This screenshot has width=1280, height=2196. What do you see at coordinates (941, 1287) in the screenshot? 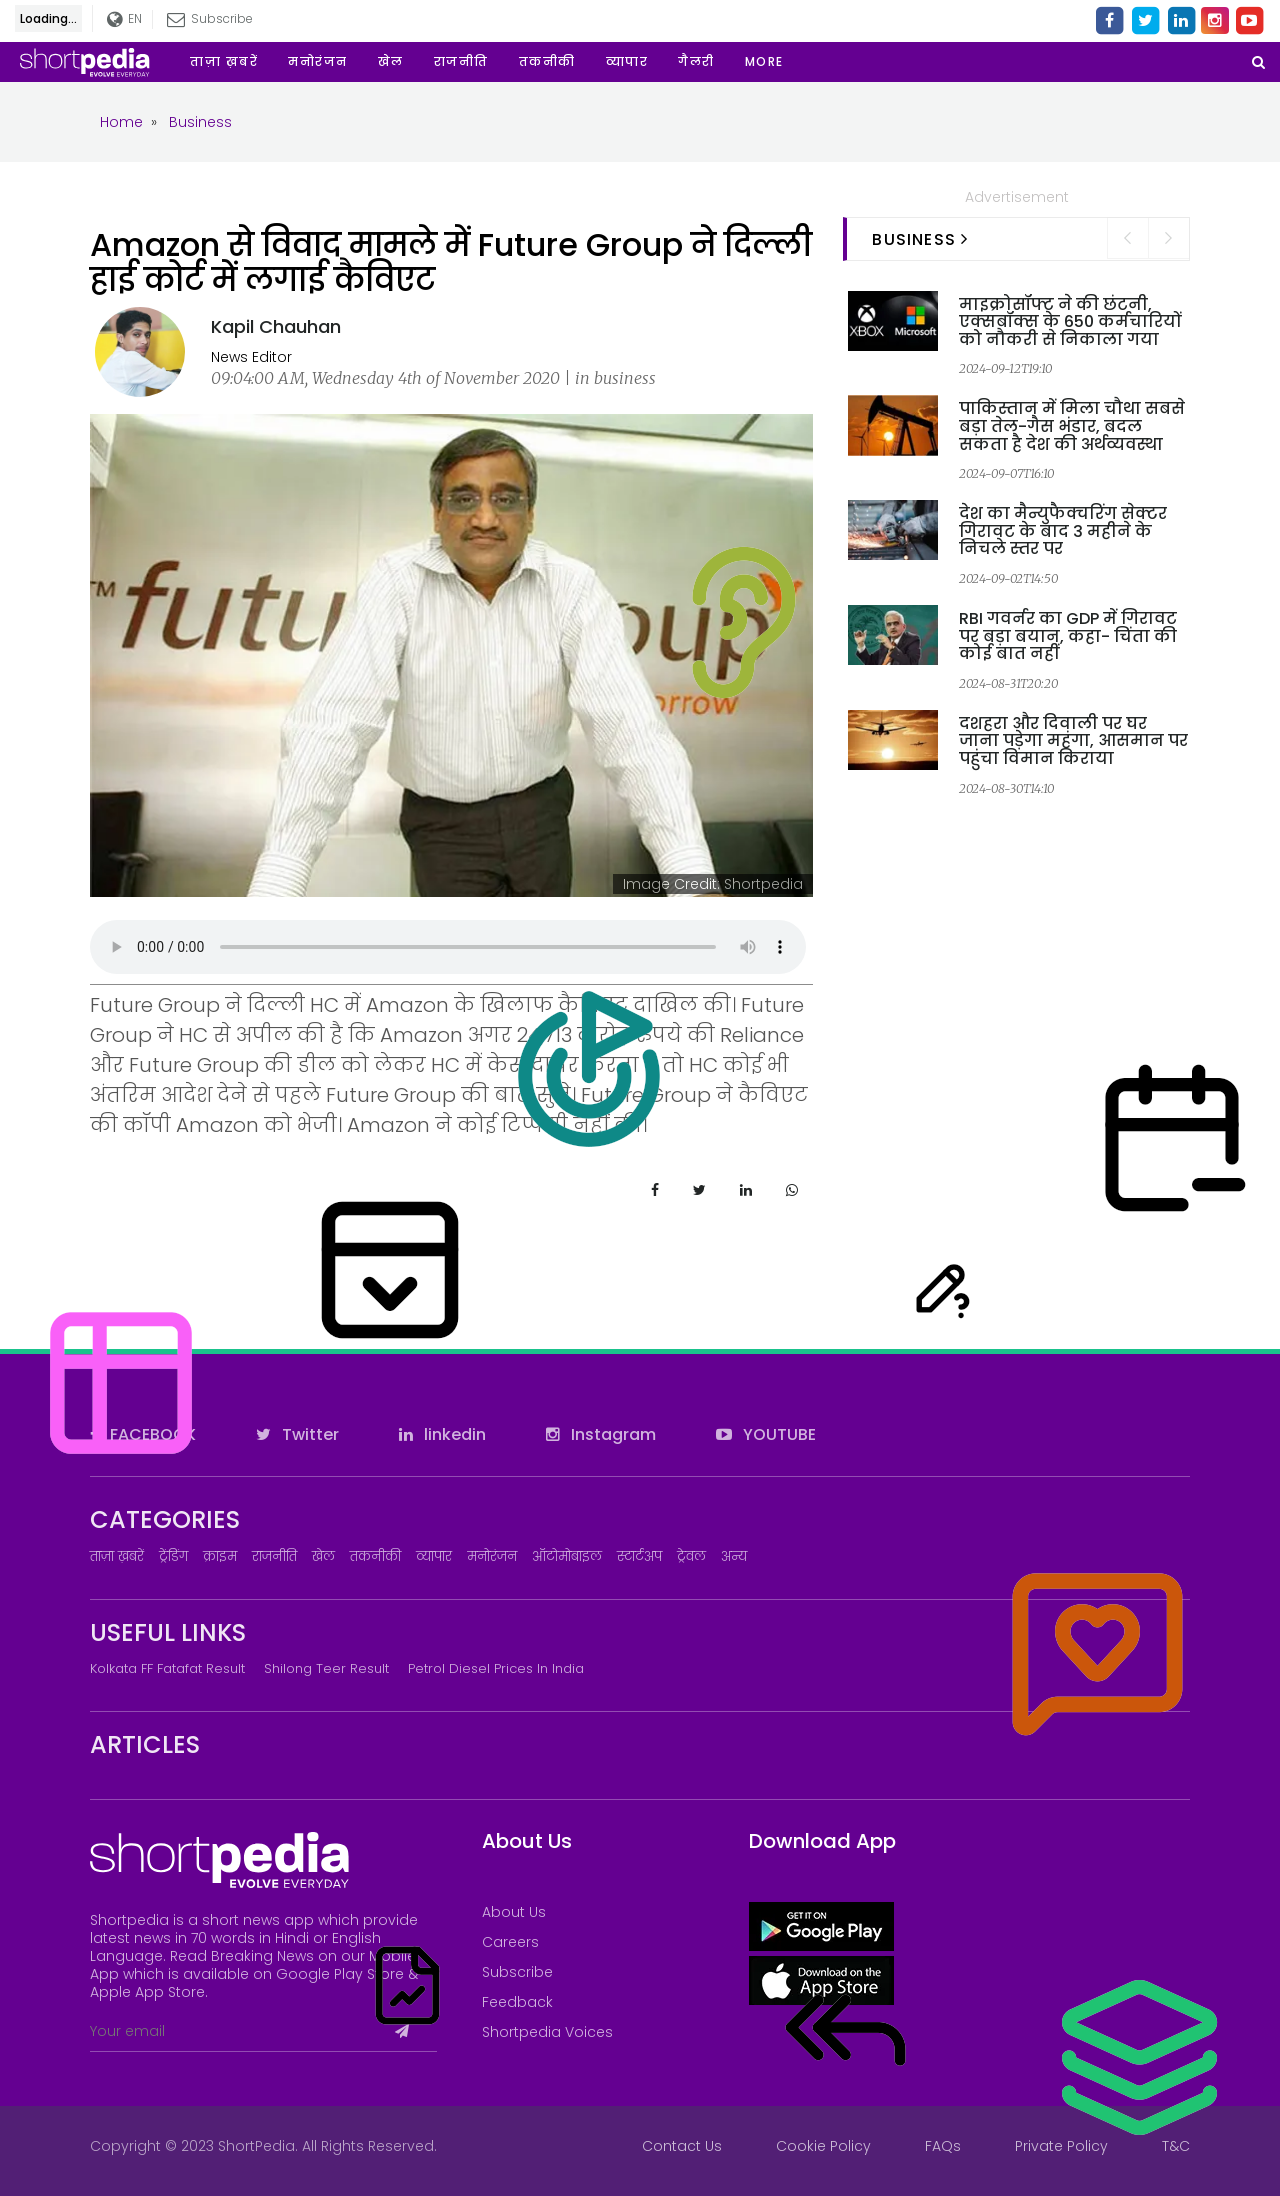
I see `edit help or writing assistance` at bounding box center [941, 1287].